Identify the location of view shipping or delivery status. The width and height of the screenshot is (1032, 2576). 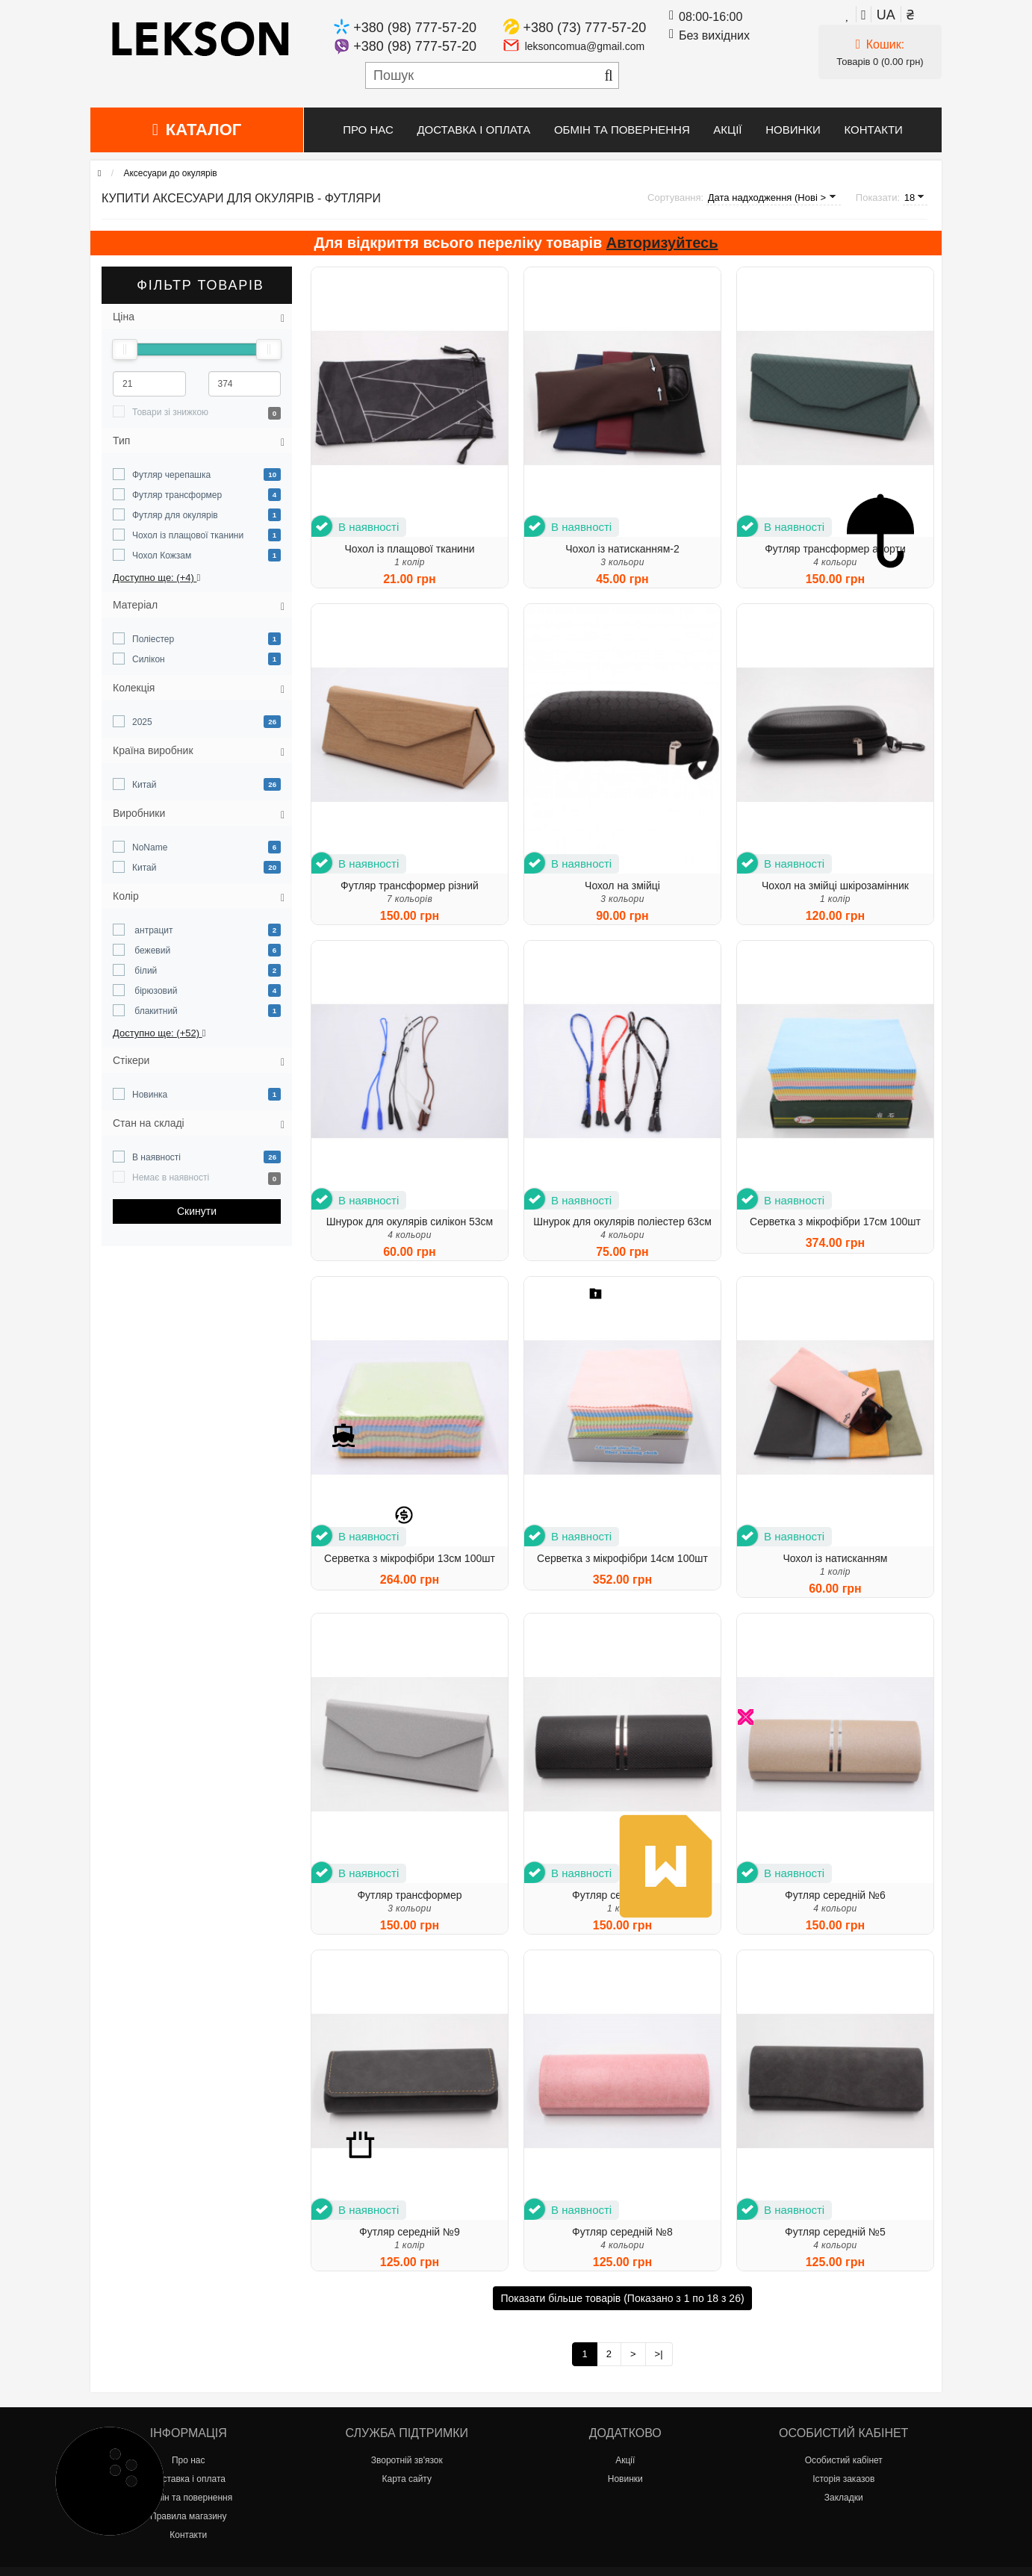
(344, 1436).